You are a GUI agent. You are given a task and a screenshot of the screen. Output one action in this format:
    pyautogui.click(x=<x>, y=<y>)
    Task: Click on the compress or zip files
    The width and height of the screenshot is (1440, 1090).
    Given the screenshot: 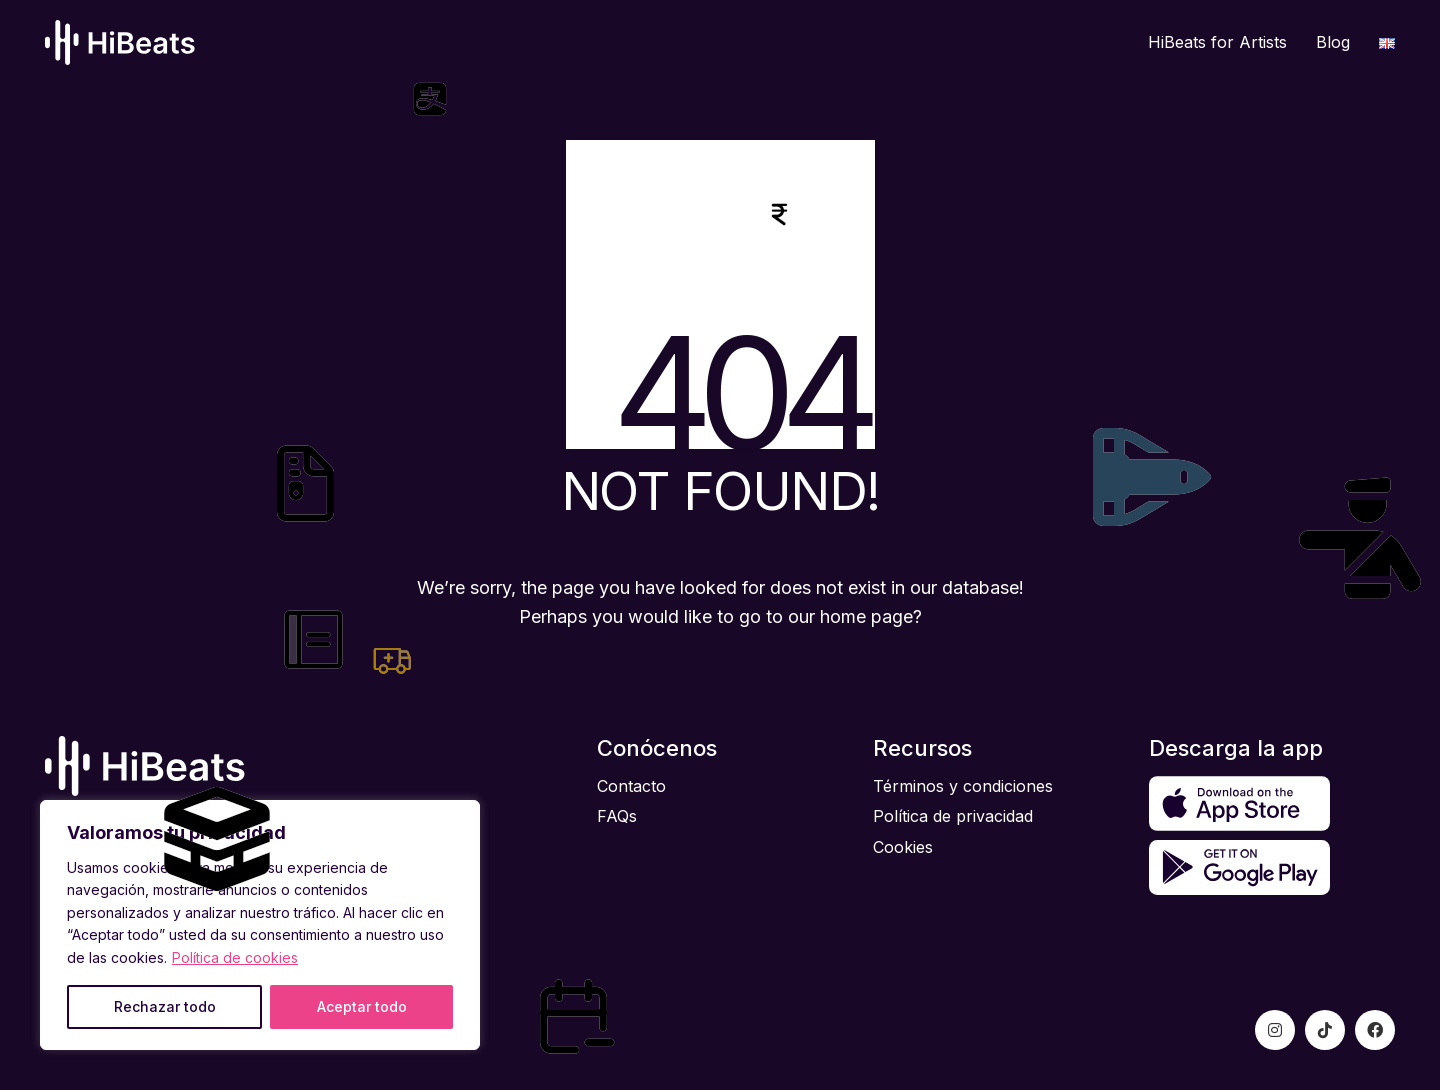 What is the action you would take?
    pyautogui.click(x=305, y=483)
    